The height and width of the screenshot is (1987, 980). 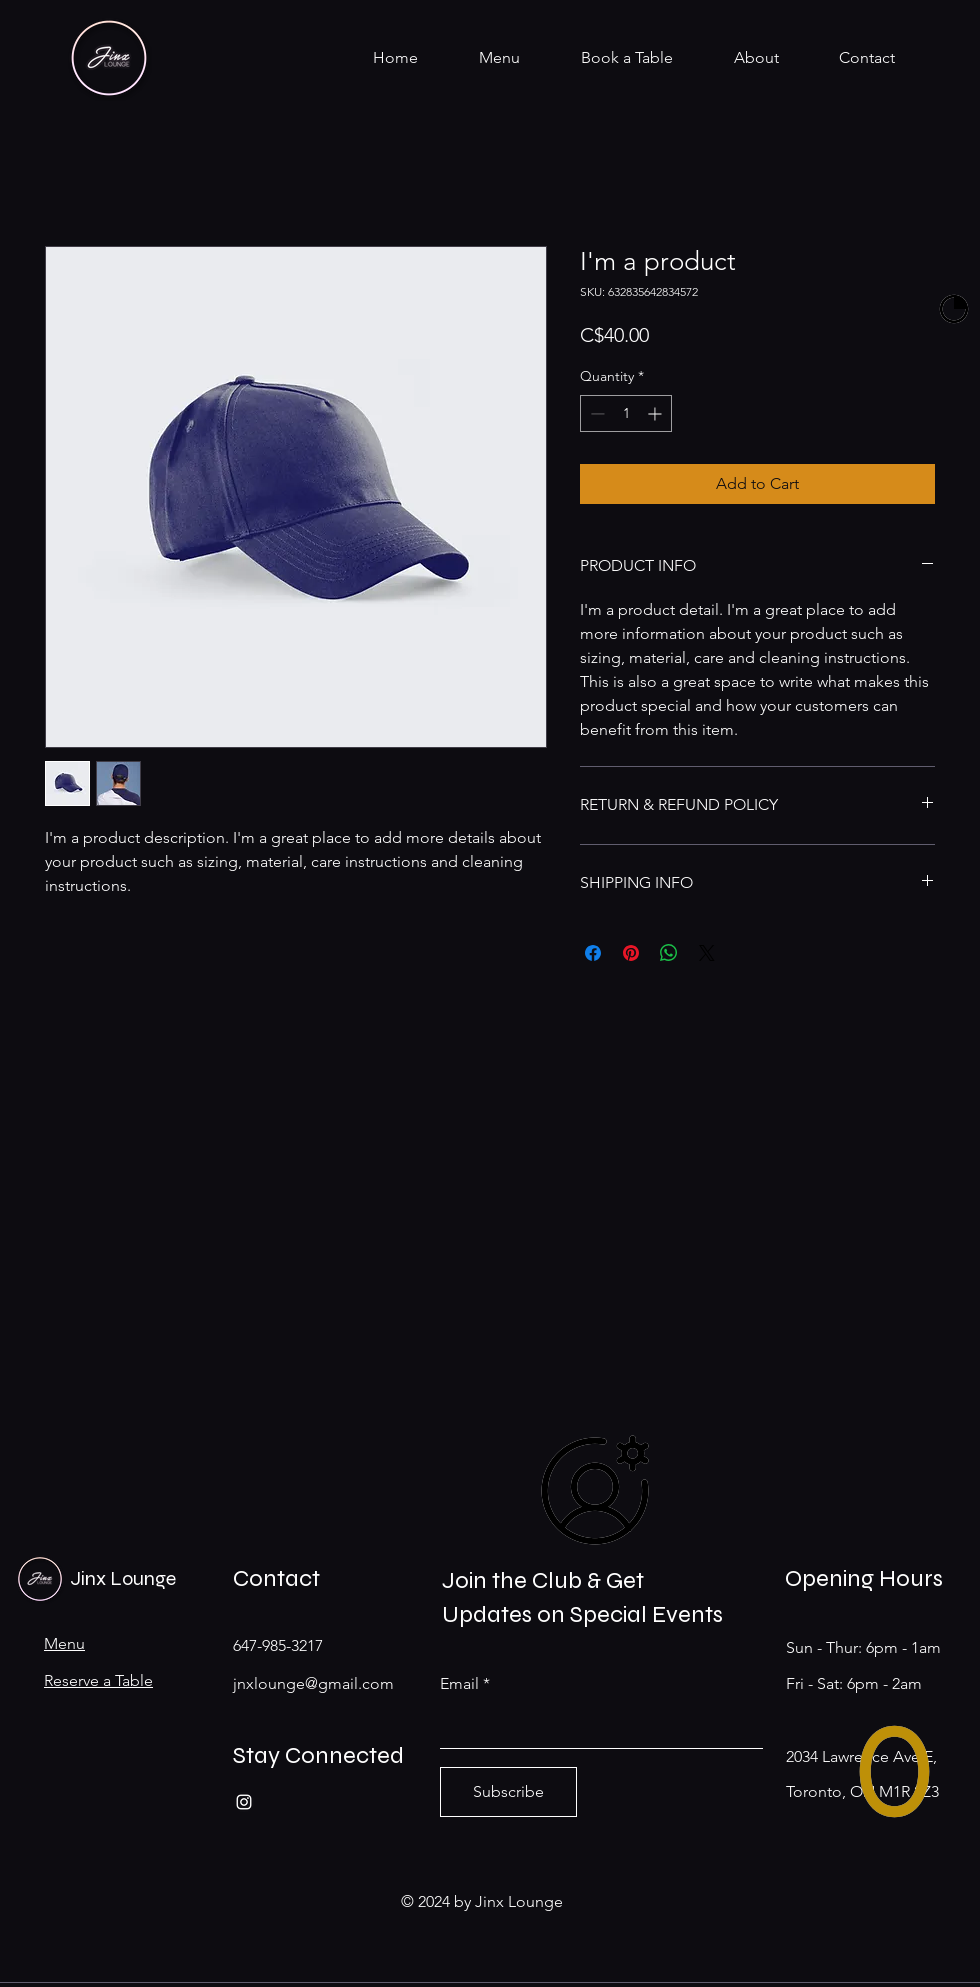 I want to click on indicates 25% progress or completion, so click(x=954, y=309).